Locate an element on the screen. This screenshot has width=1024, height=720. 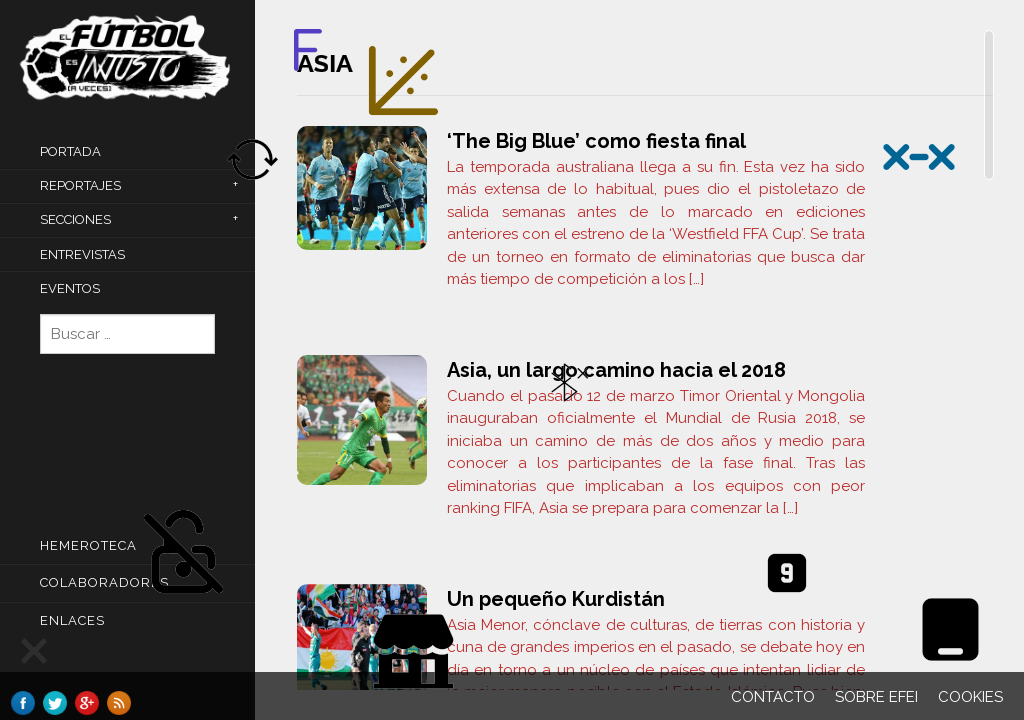
unlock feature is unavailable or disabled is located at coordinates (183, 553).